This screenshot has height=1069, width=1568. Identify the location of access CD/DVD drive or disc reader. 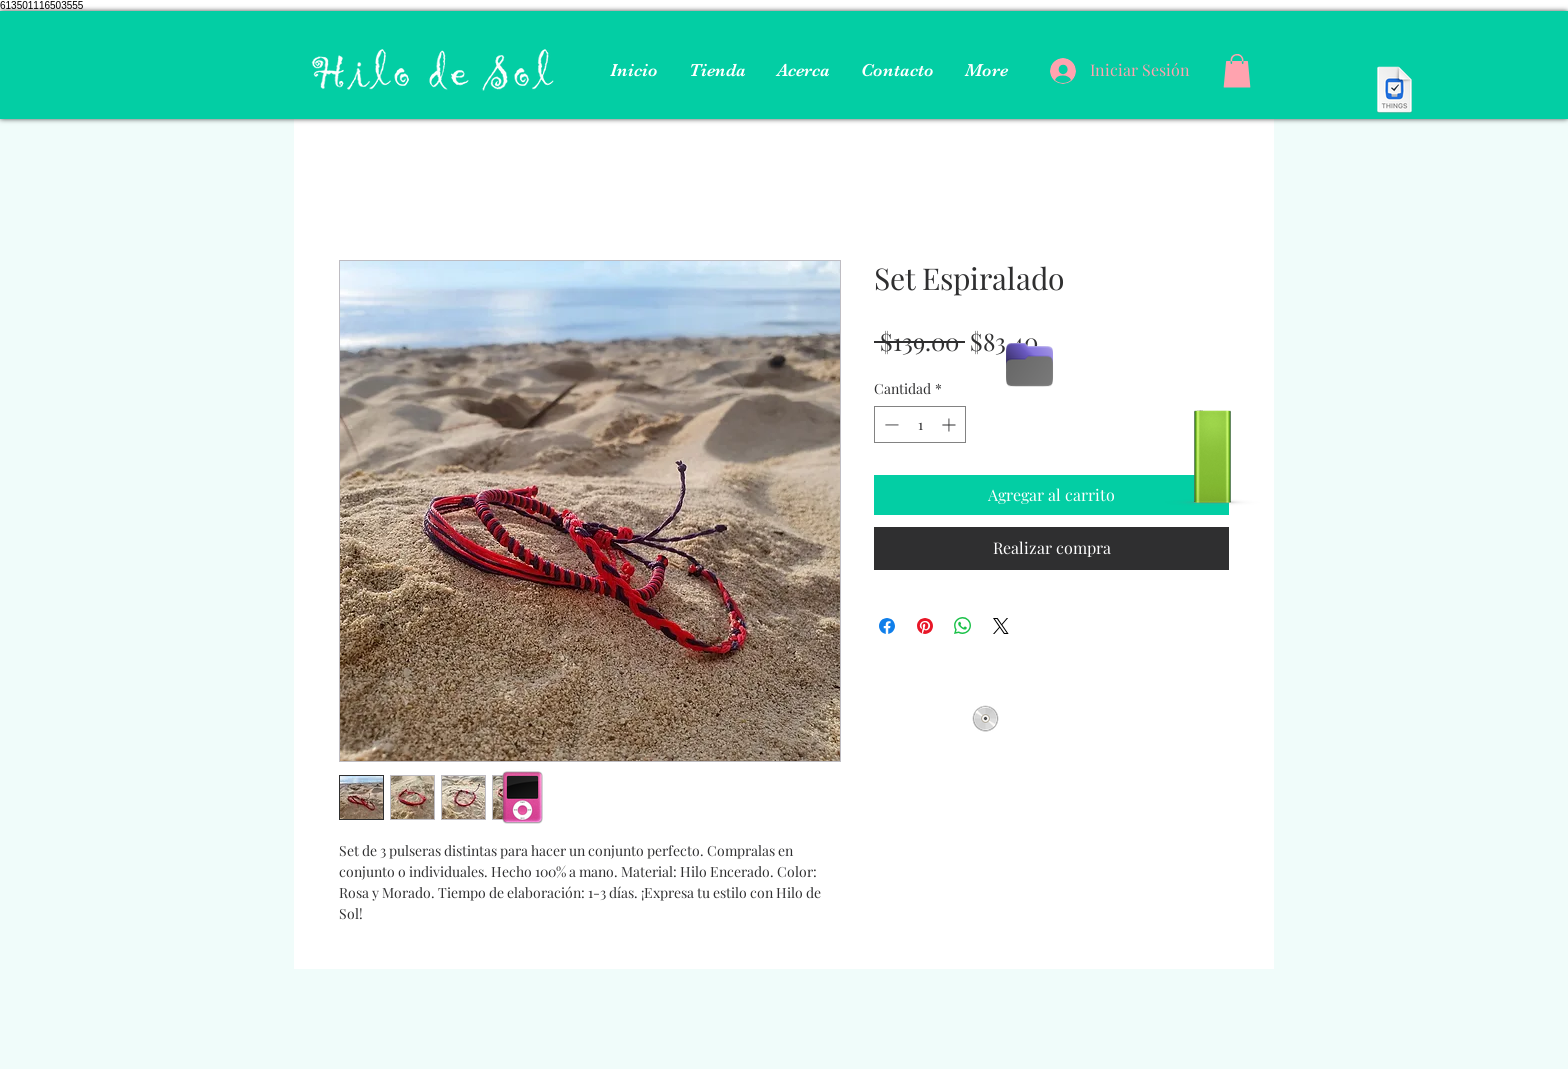
(985, 718).